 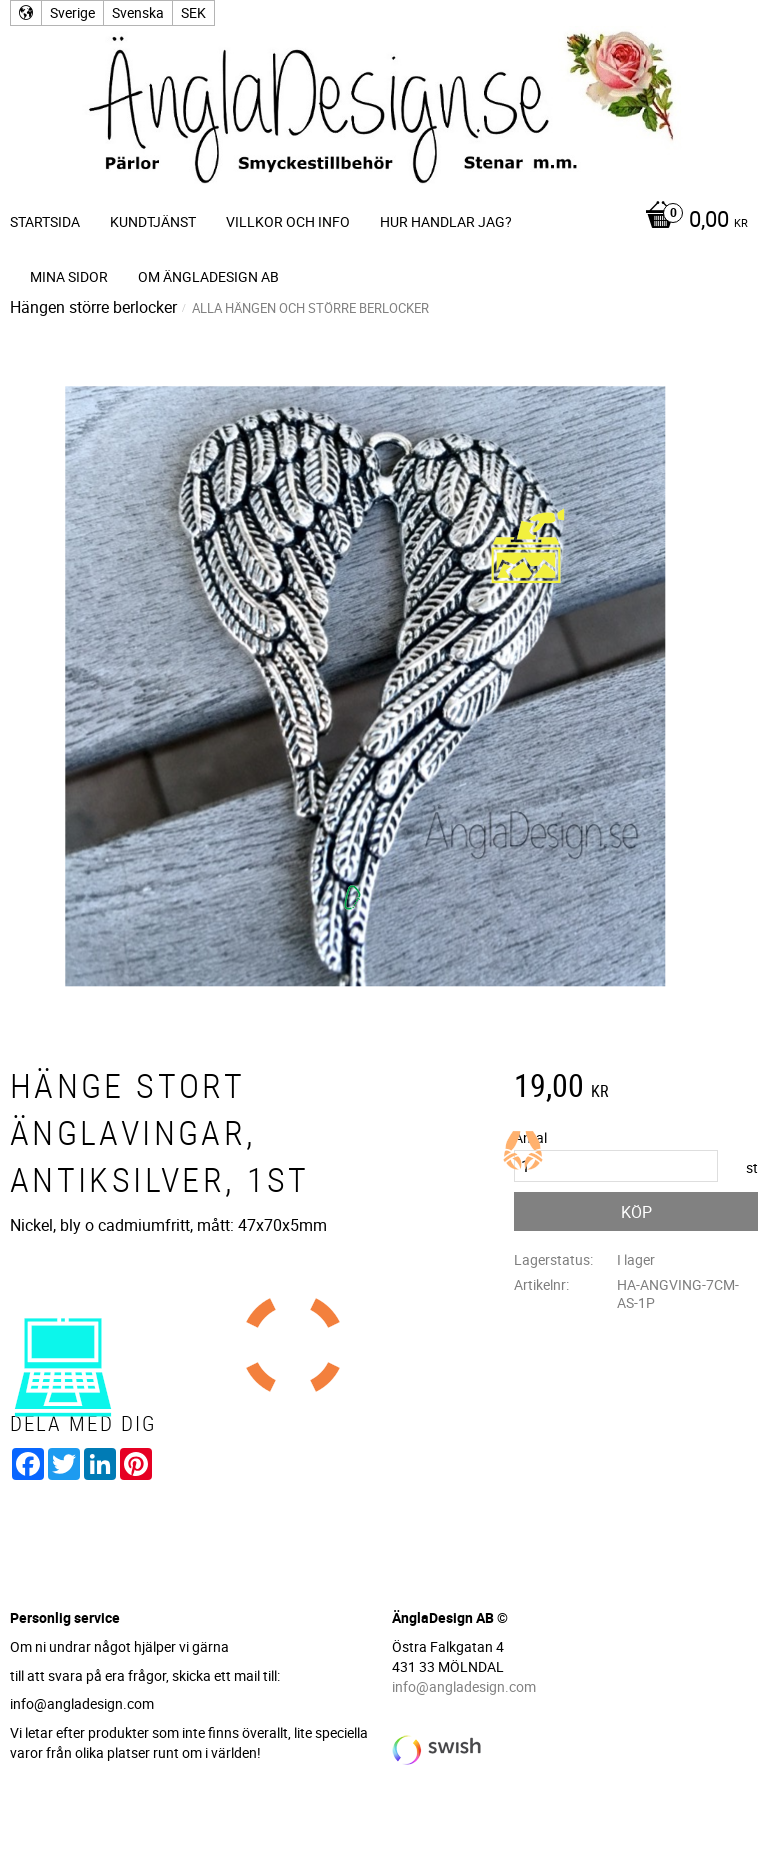 What do you see at coordinates (293, 1345) in the screenshot?
I see `tap to select an item or target` at bounding box center [293, 1345].